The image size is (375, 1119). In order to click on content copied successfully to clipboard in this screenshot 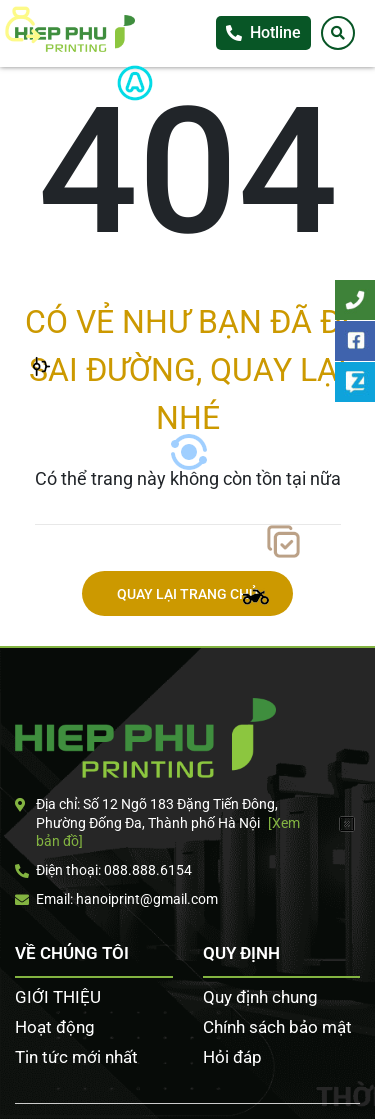, I will do `click(283, 541)`.